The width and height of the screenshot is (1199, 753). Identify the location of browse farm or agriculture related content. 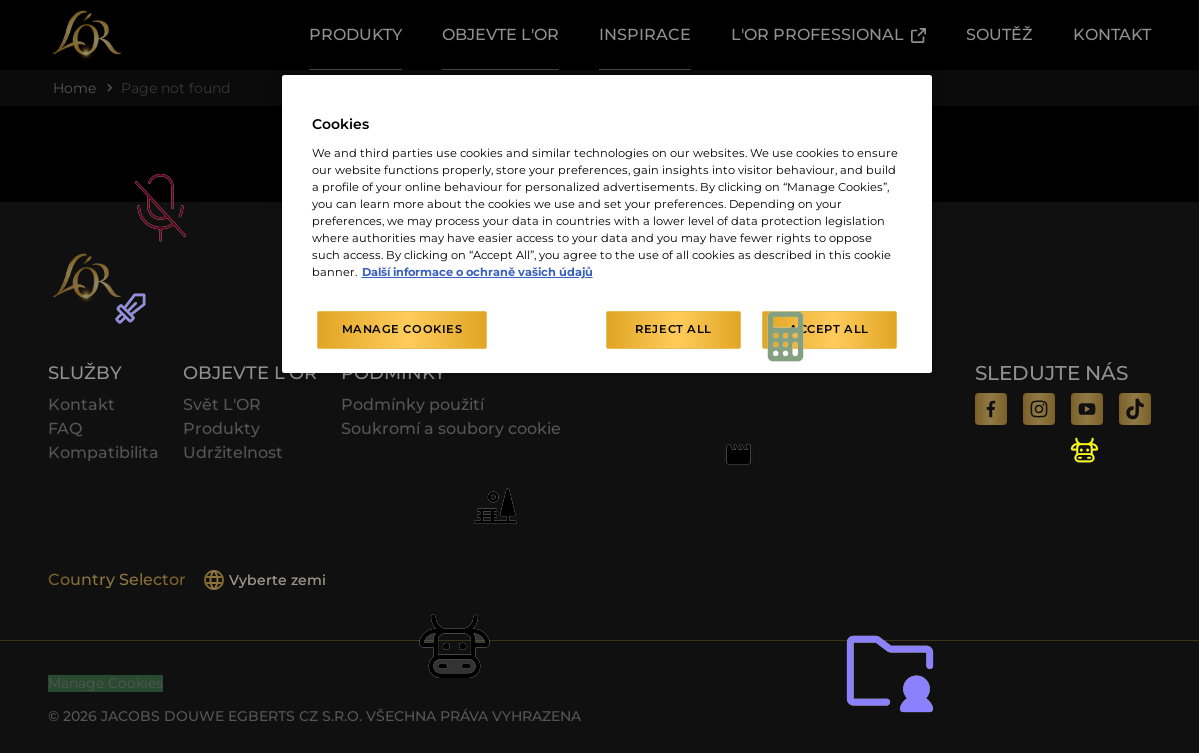
(1084, 450).